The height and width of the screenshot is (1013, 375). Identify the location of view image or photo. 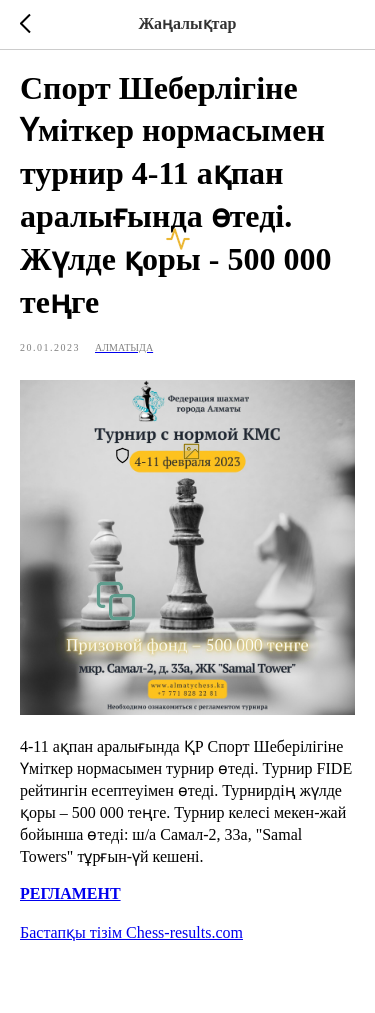
(191, 451).